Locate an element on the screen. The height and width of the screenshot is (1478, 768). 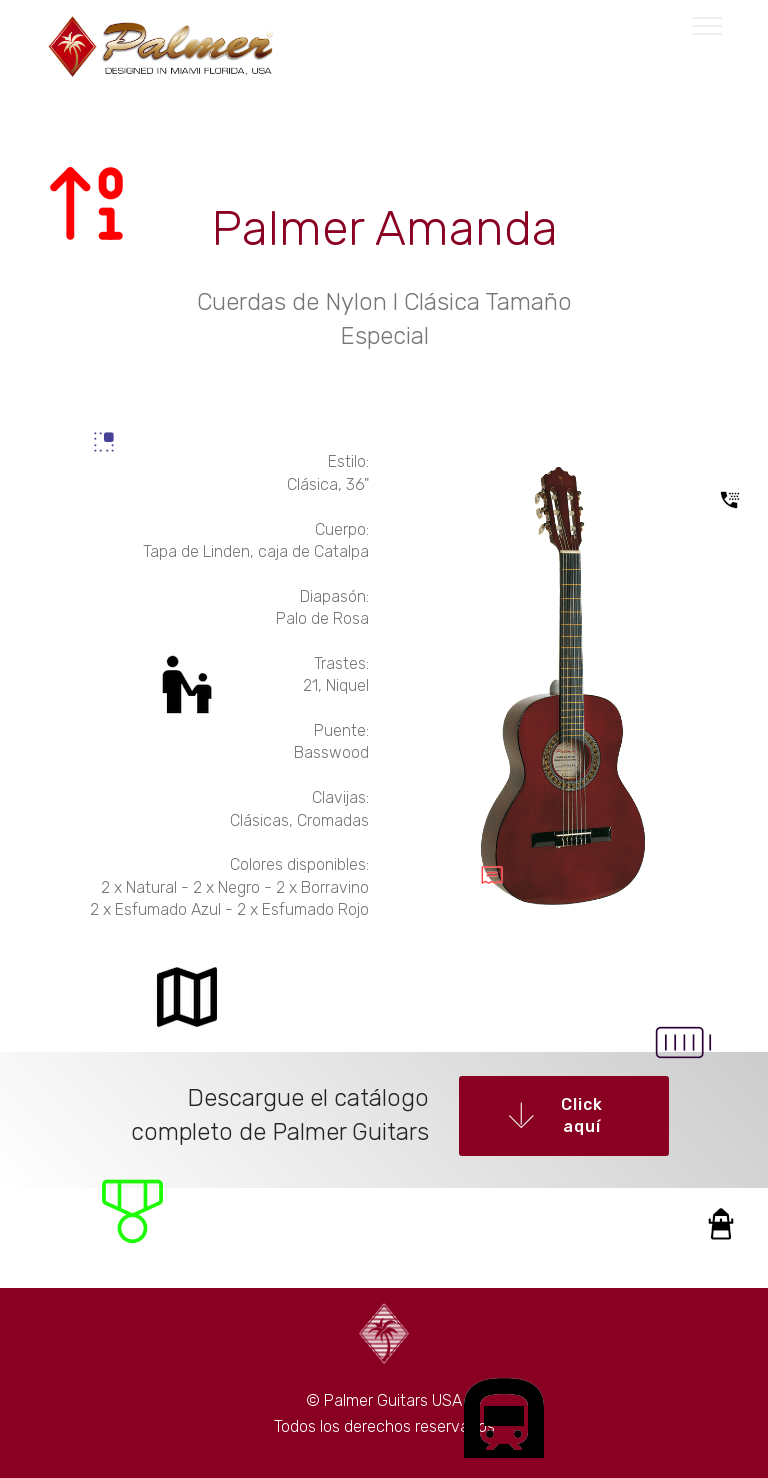
access TTY/text telephone services is located at coordinates (730, 500).